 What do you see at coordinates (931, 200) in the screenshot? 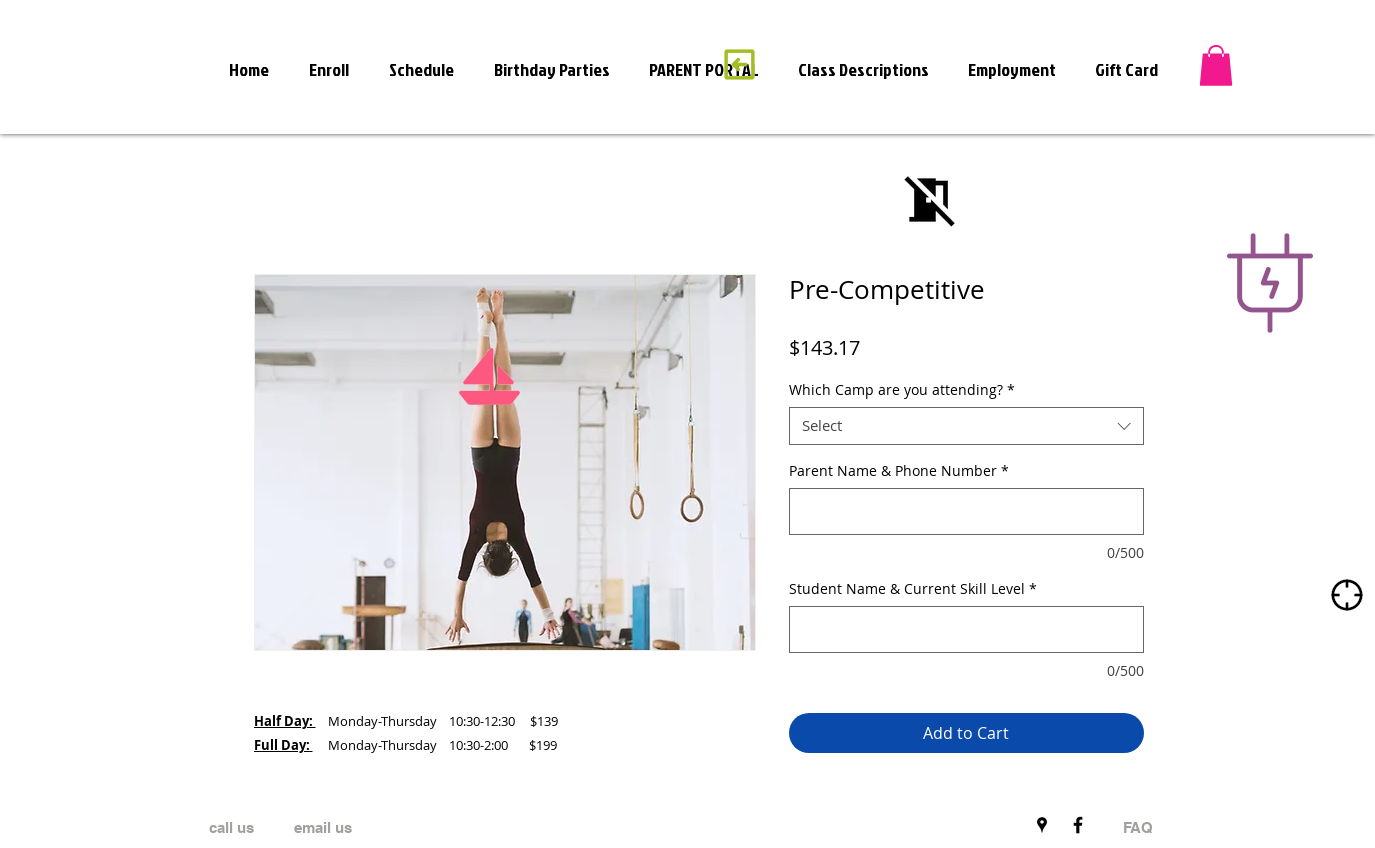
I see `meeting room unavailable or closed` at bounding box center [931, 200].